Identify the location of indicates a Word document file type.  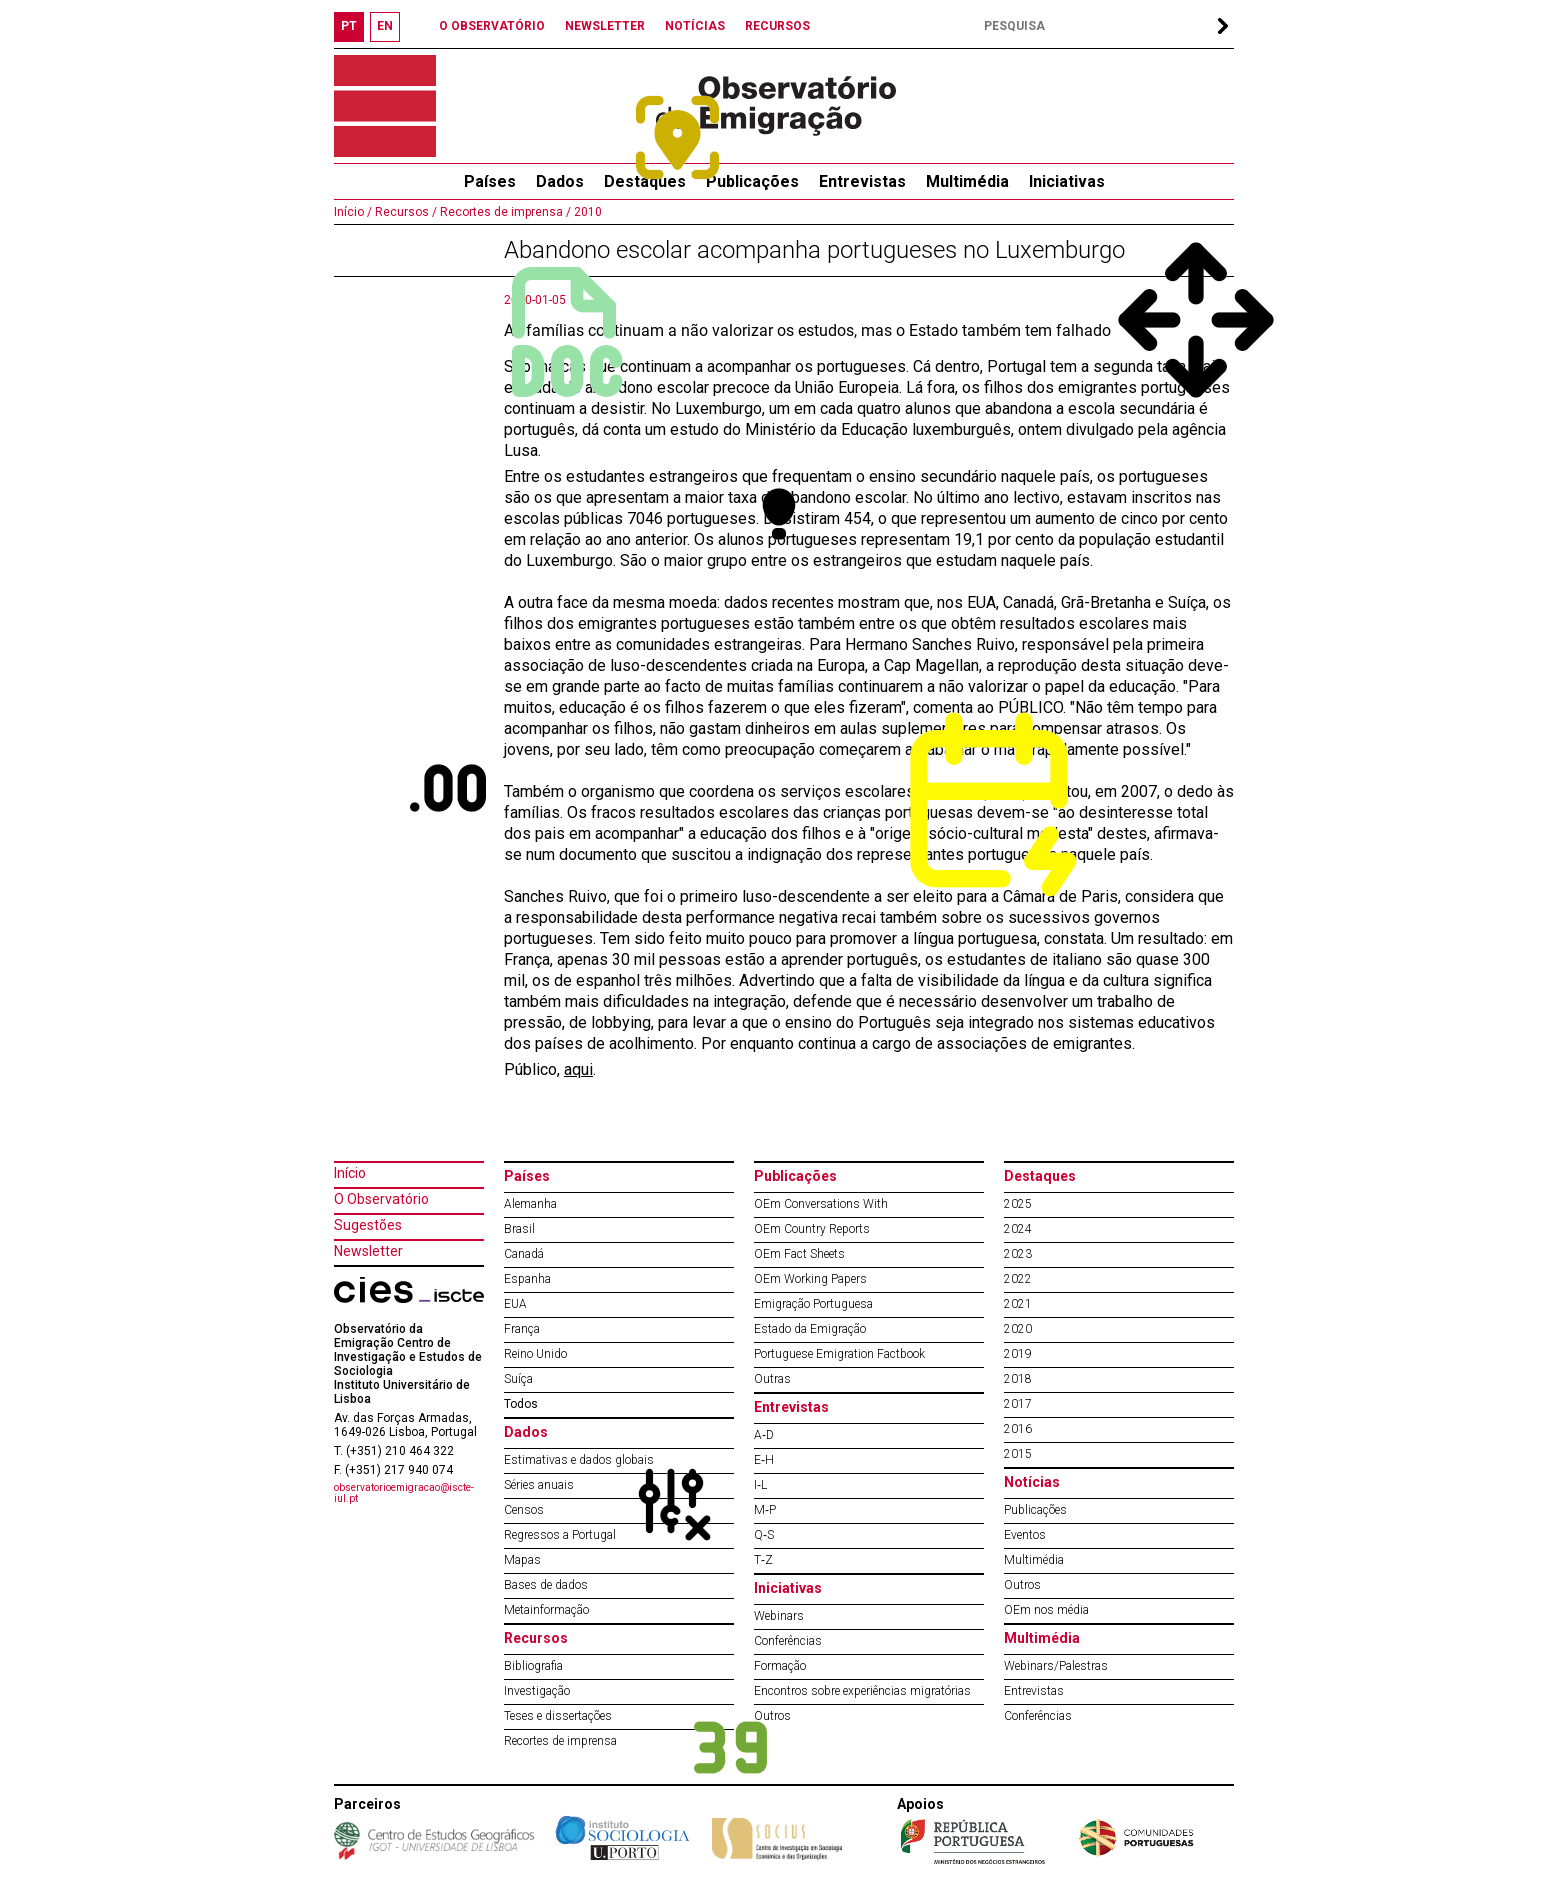
(564, 332).